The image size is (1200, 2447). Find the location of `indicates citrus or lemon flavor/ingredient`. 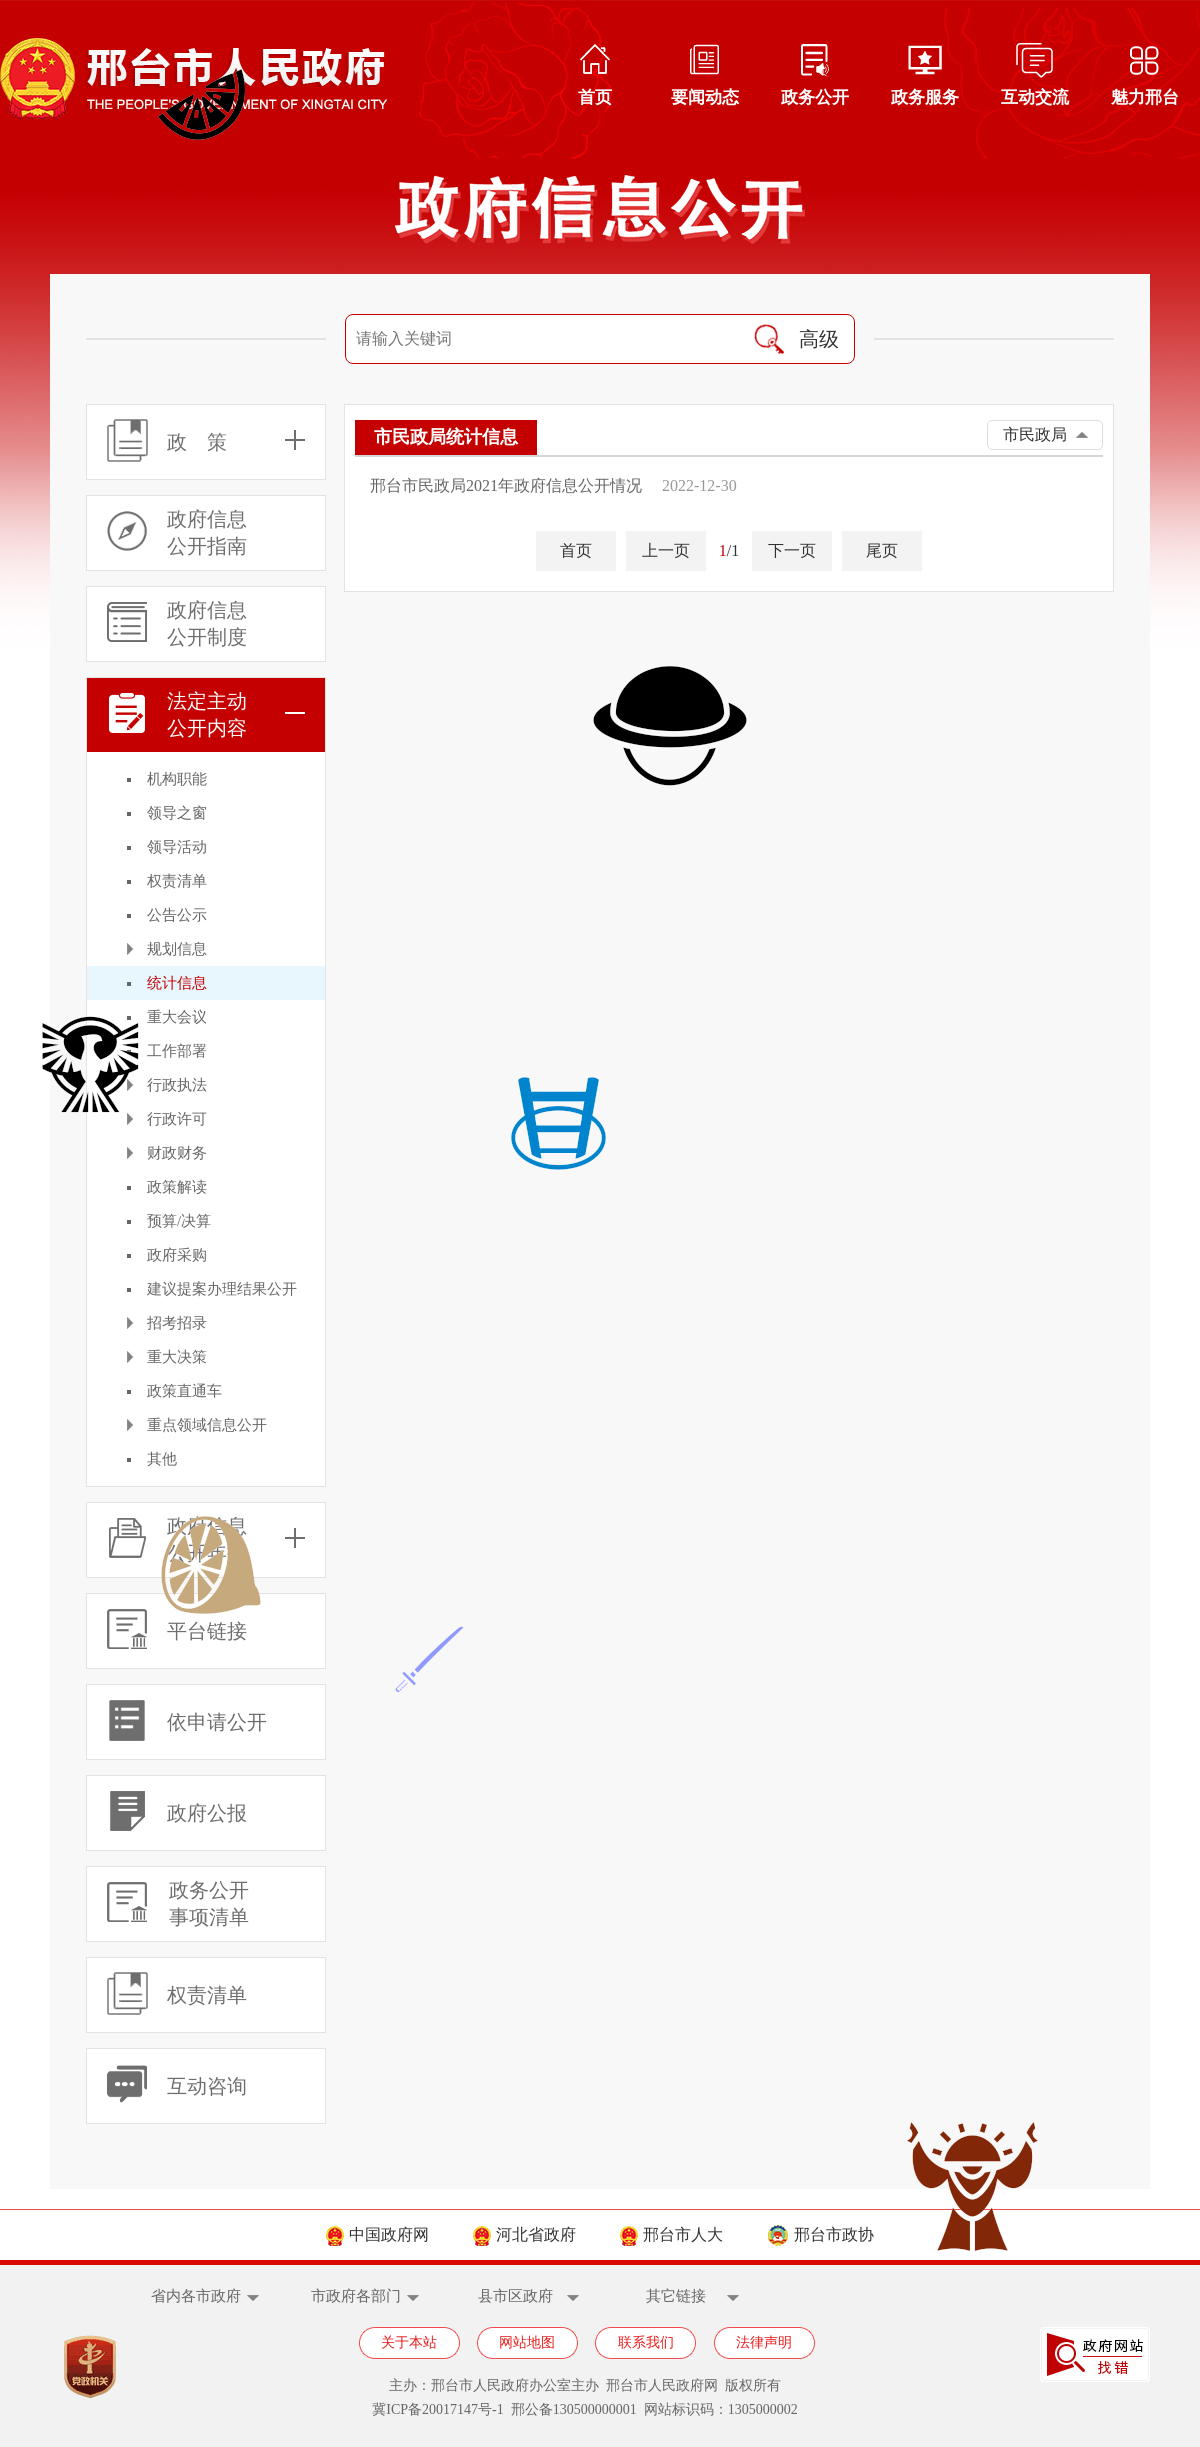

indicates citrus or lemon flavor/ingredient is located at coordinates (211, 1565).